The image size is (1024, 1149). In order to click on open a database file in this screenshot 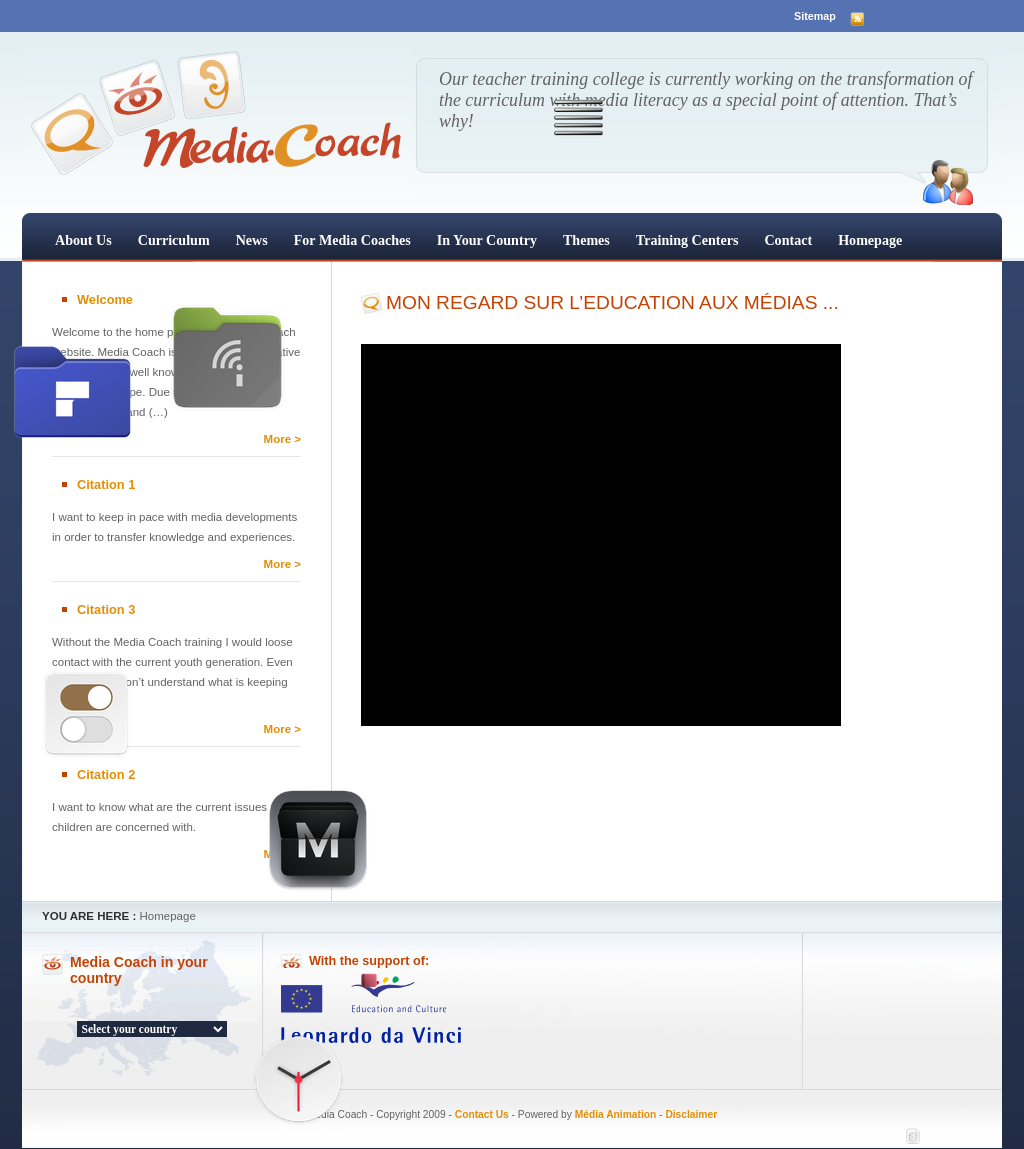, I will do `click(913, 1136)`.